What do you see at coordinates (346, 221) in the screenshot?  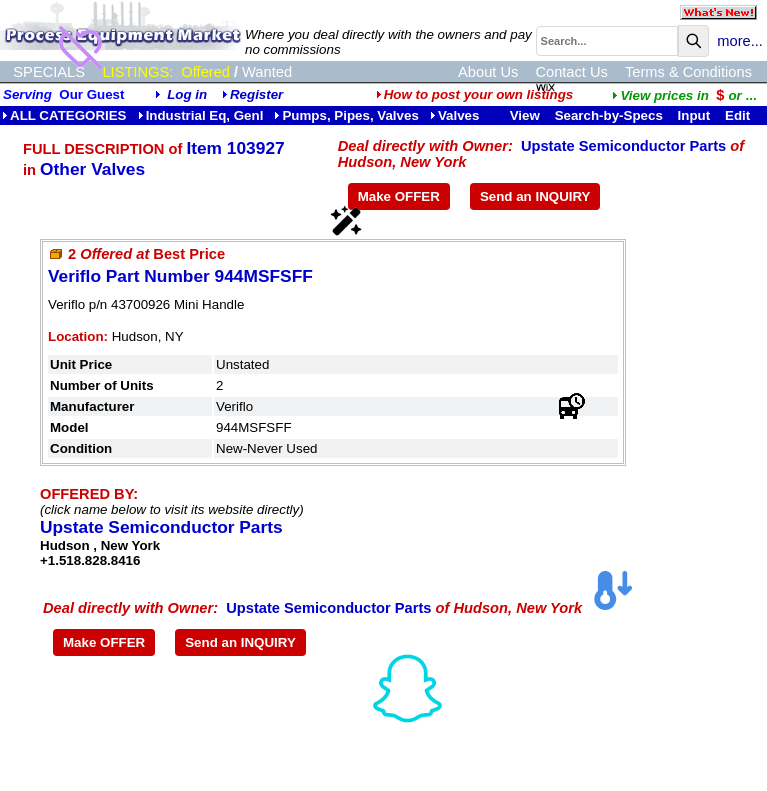 I see `apply automatic enhancements or effects` at bounding box center [346, 221].